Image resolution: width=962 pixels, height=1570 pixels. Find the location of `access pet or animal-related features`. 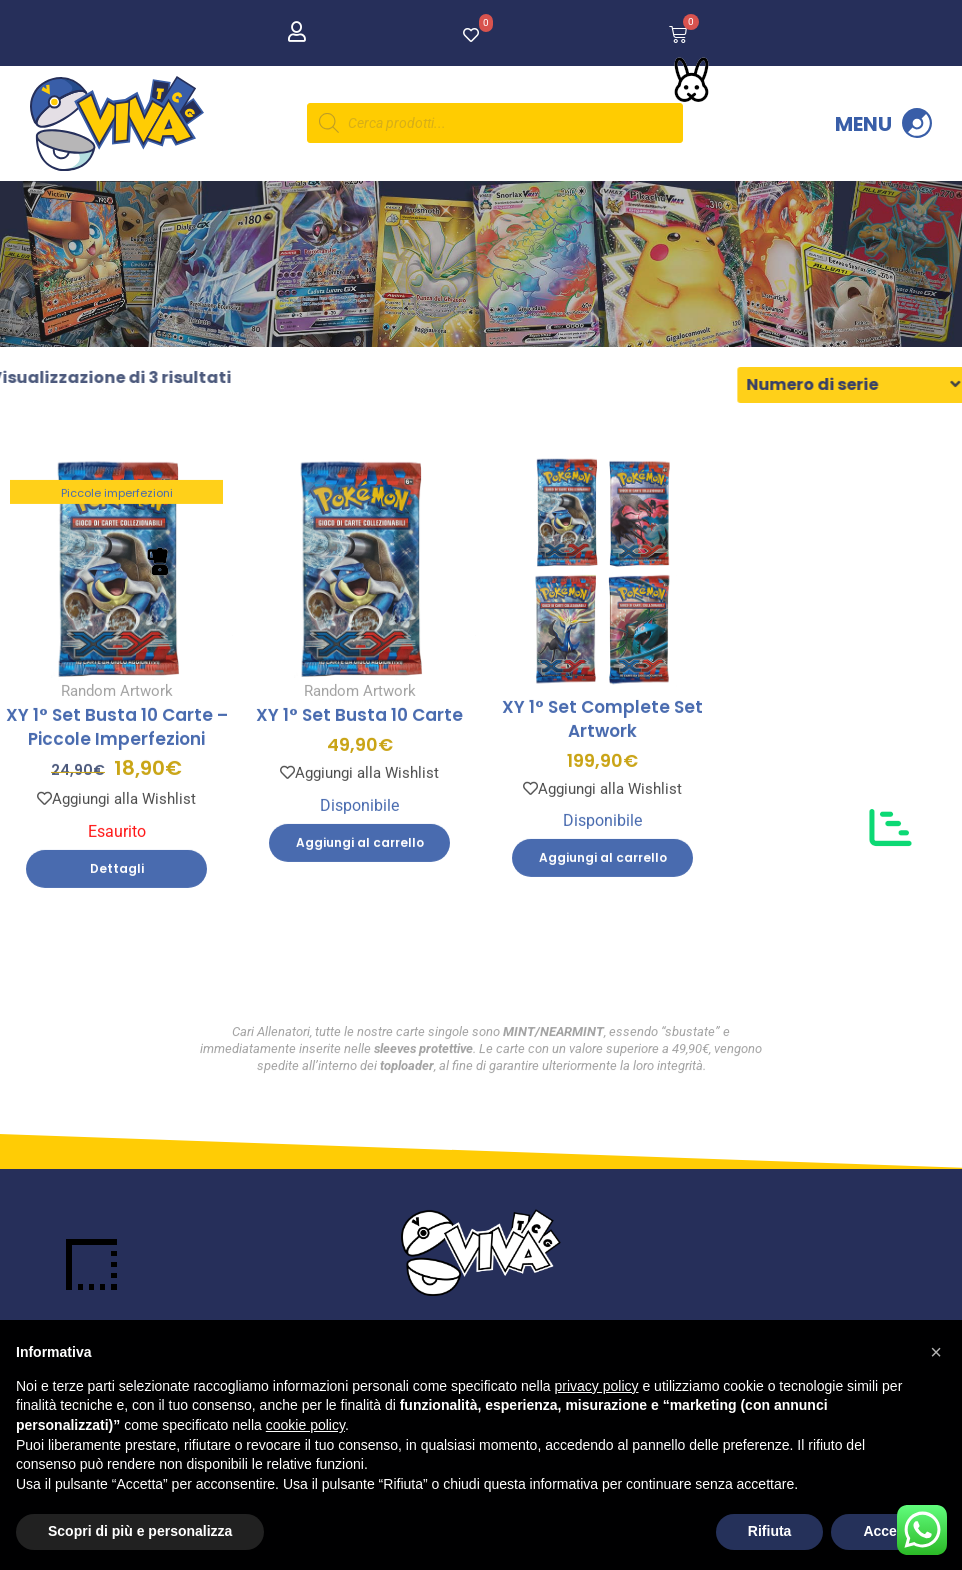

access pet or animal-related features is located at coordinates (691, 80).